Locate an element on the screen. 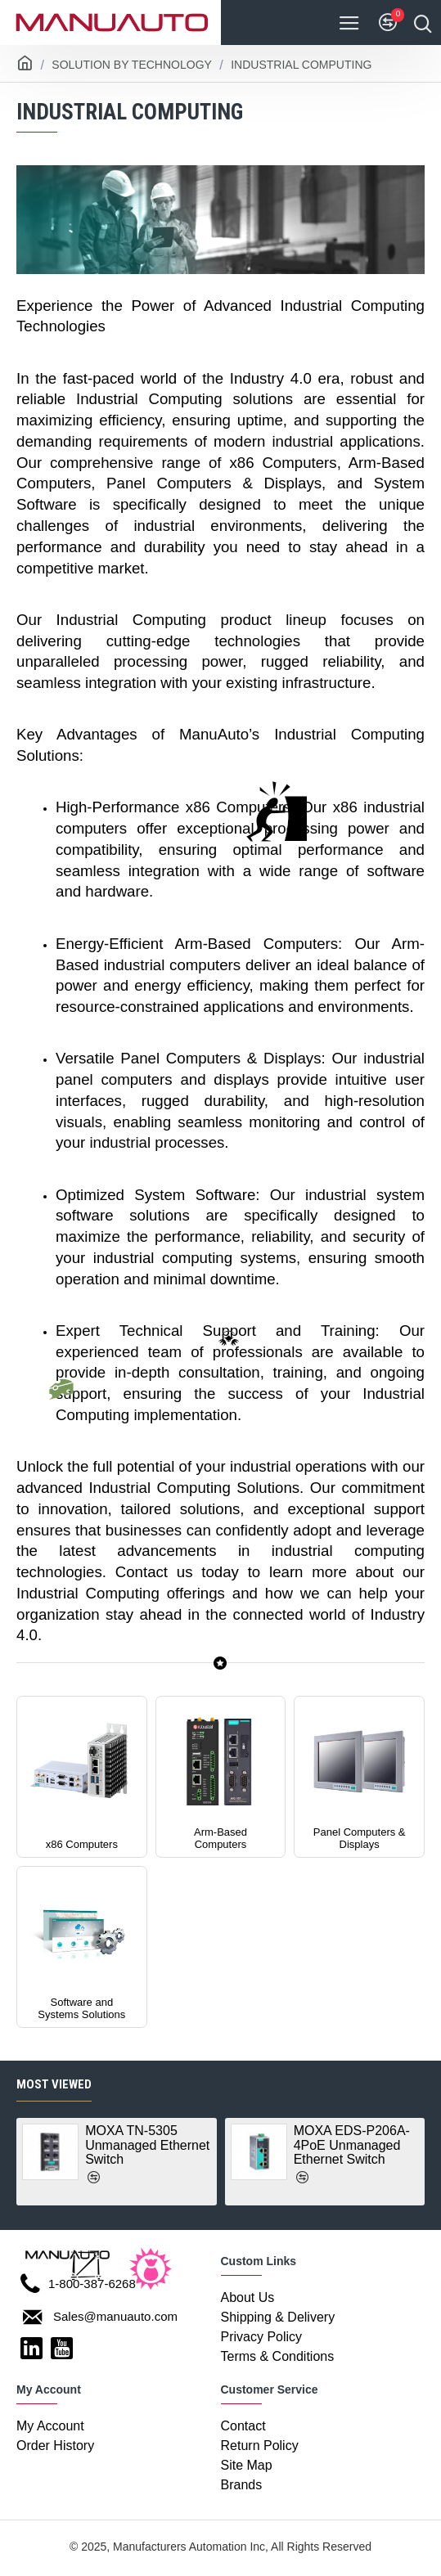 The image size is (441, 2576). push to activate or move an object is located at coordinates (277, 811).